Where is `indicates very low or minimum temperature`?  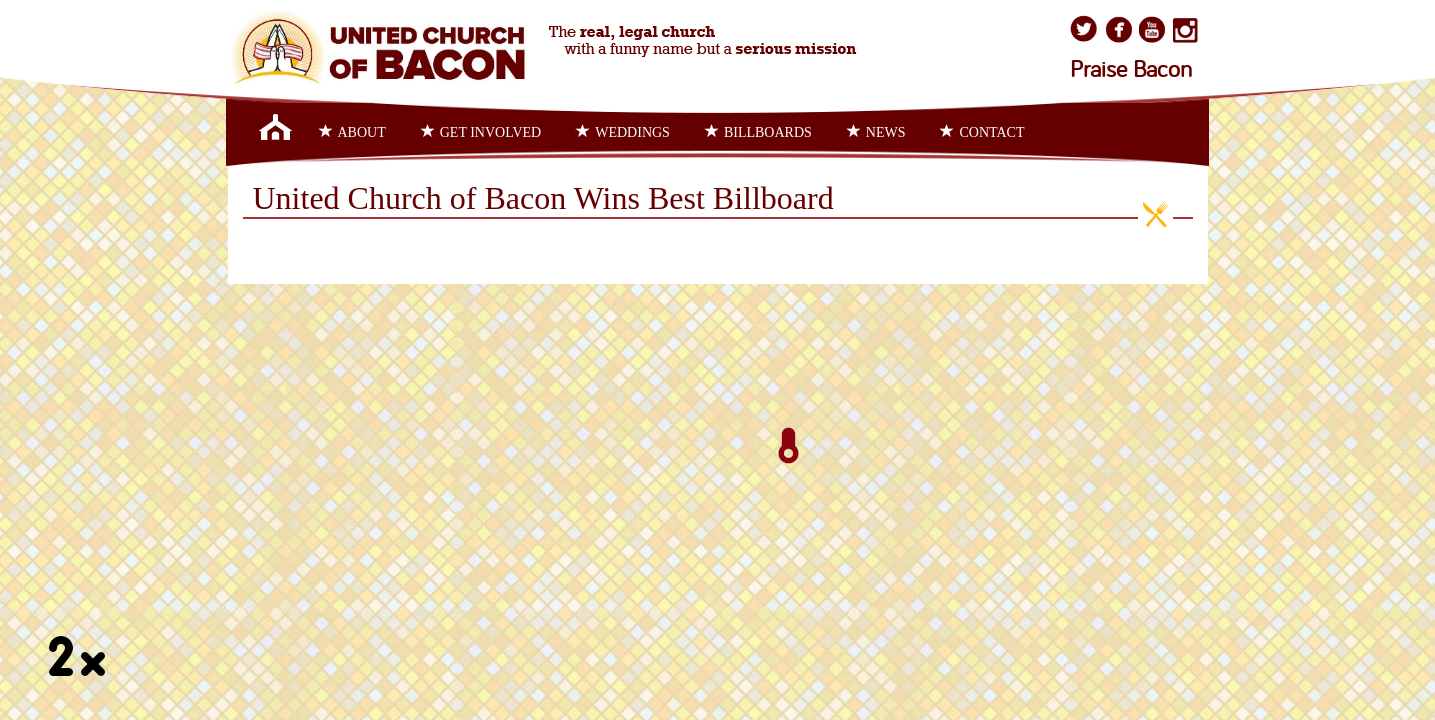 indicates very low or minimum temperature is located at coordinates (788, 445).